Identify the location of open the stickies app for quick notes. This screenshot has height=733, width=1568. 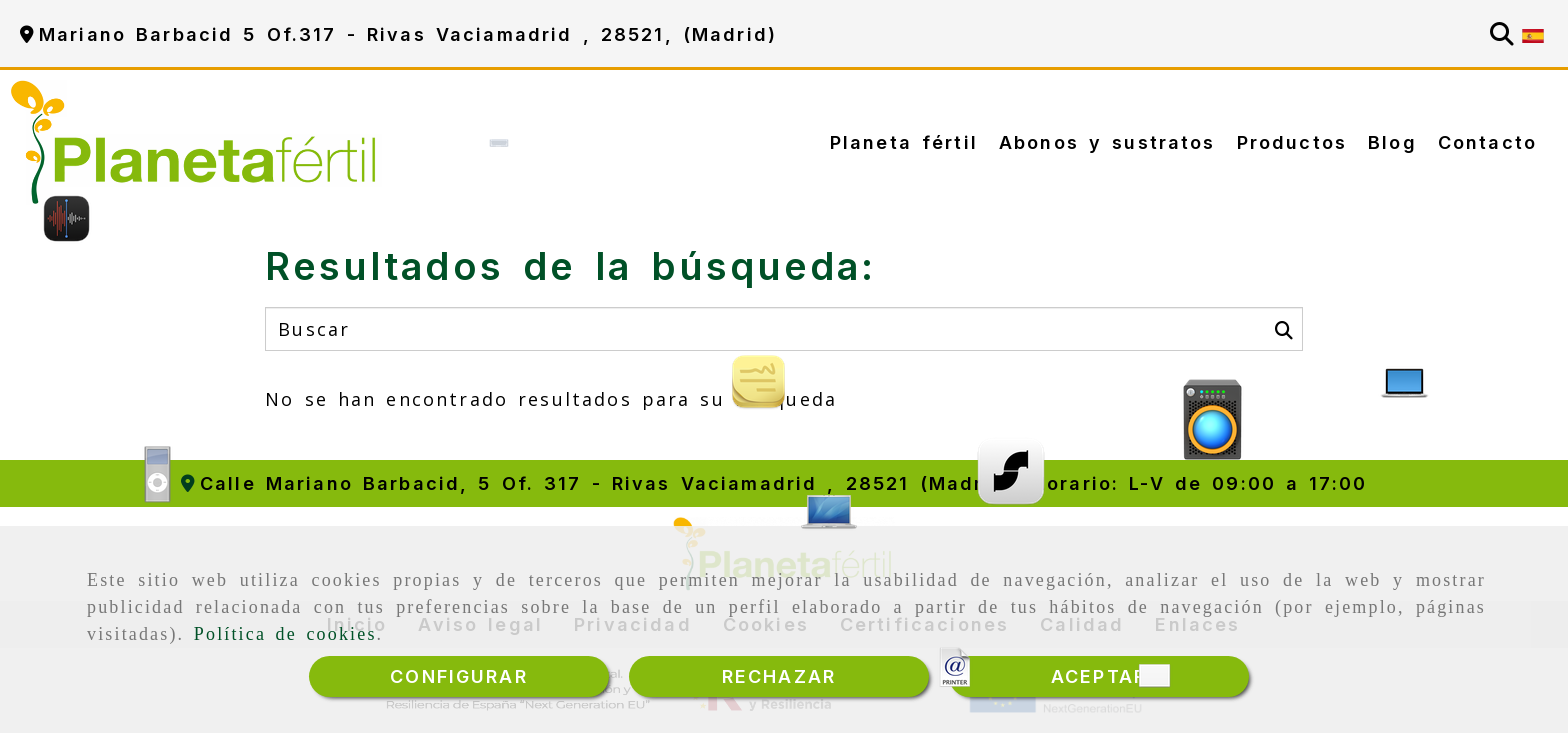
(758, 381).